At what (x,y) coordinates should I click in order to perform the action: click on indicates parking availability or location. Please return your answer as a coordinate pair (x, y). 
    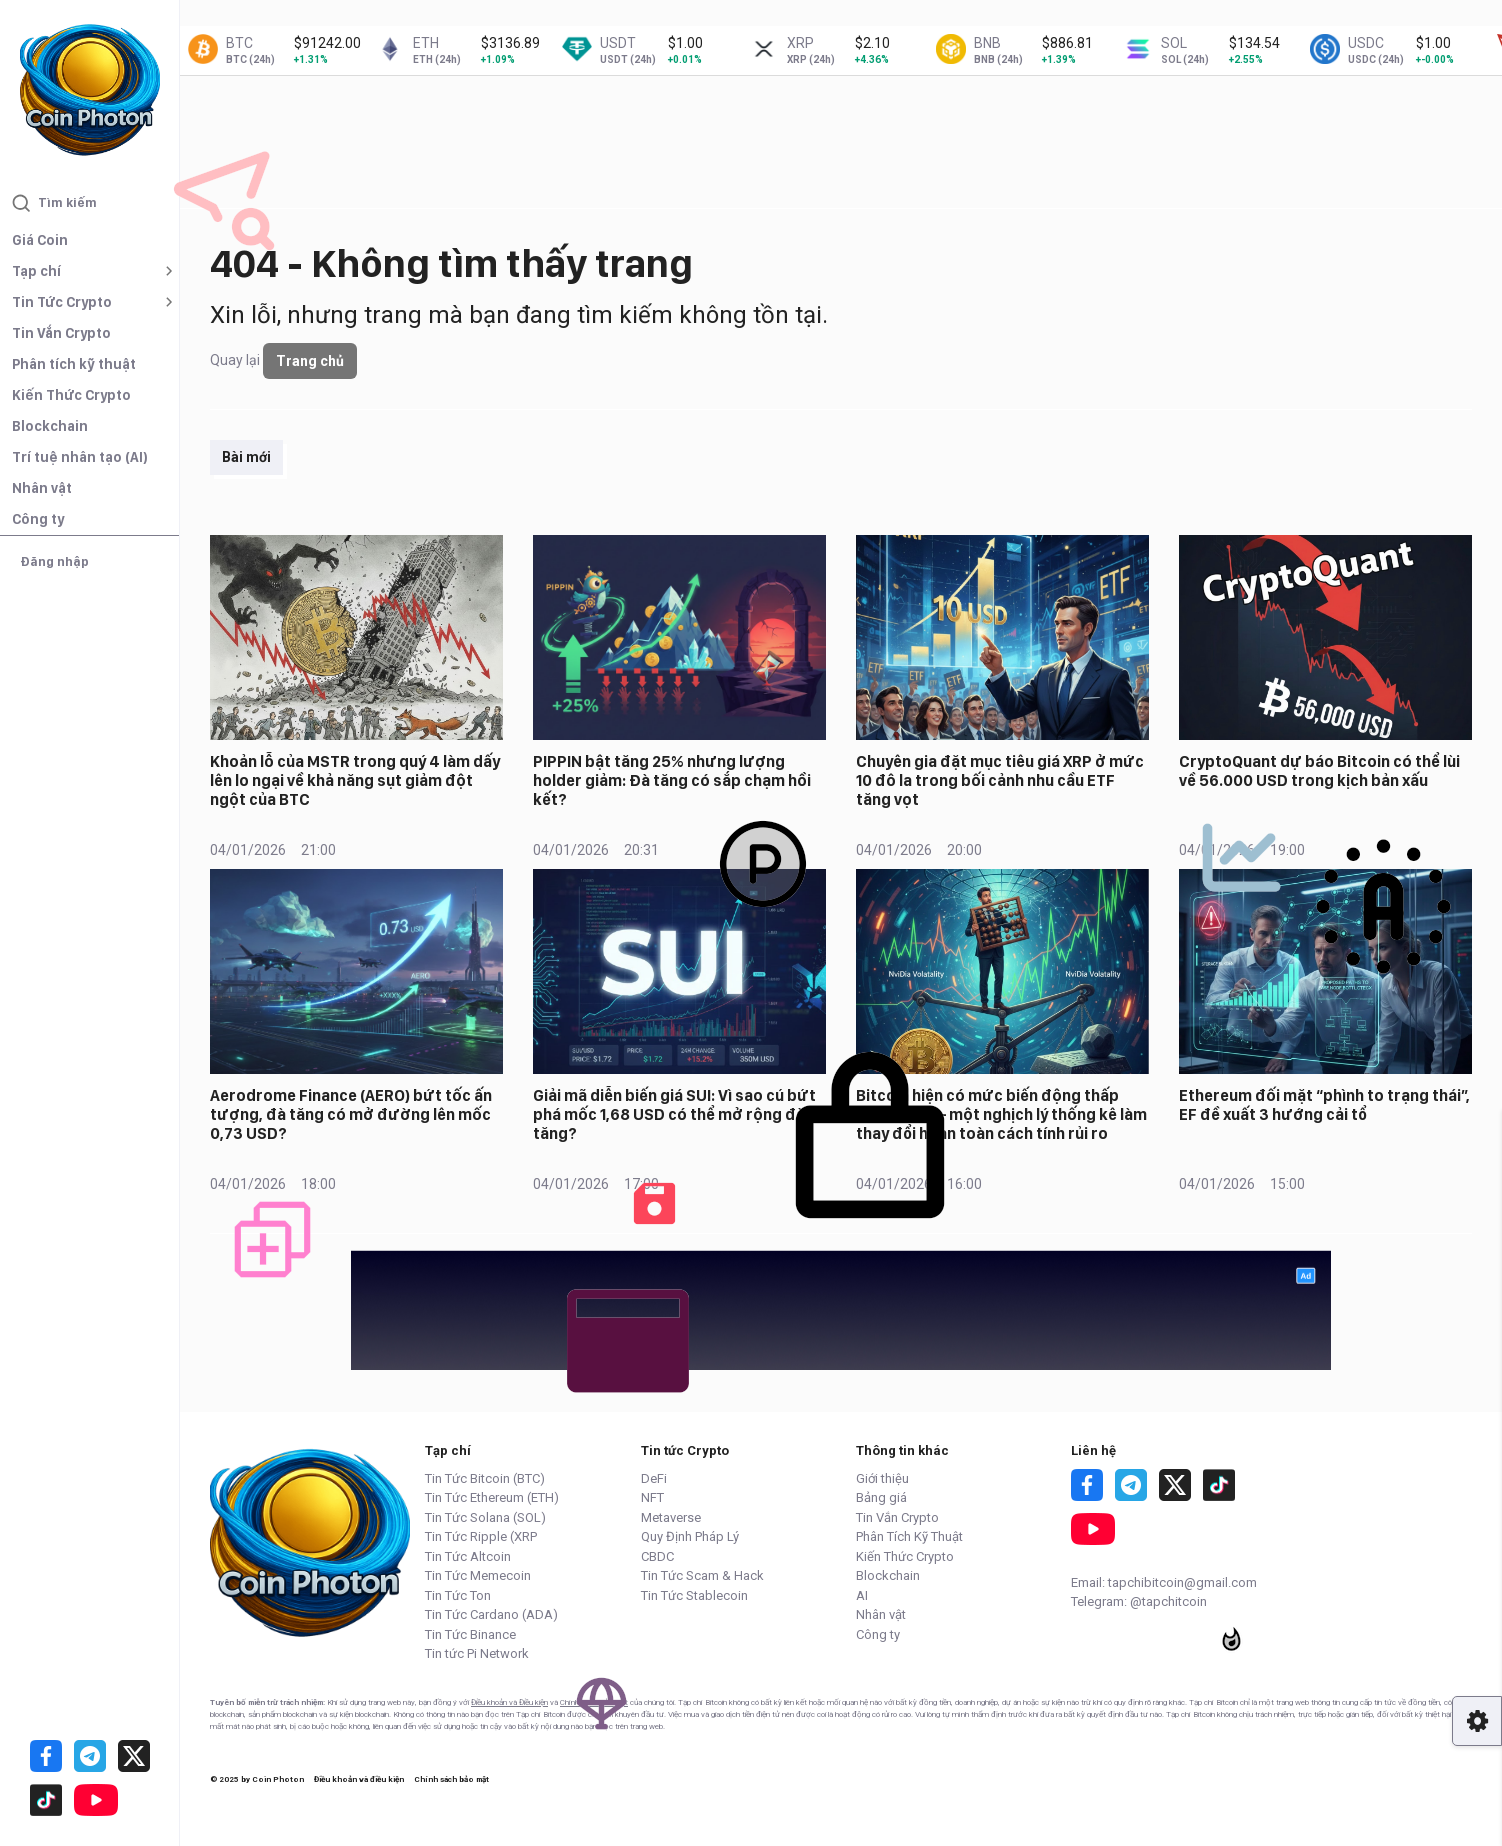
    Looking at the image, I should click on (763, 864).